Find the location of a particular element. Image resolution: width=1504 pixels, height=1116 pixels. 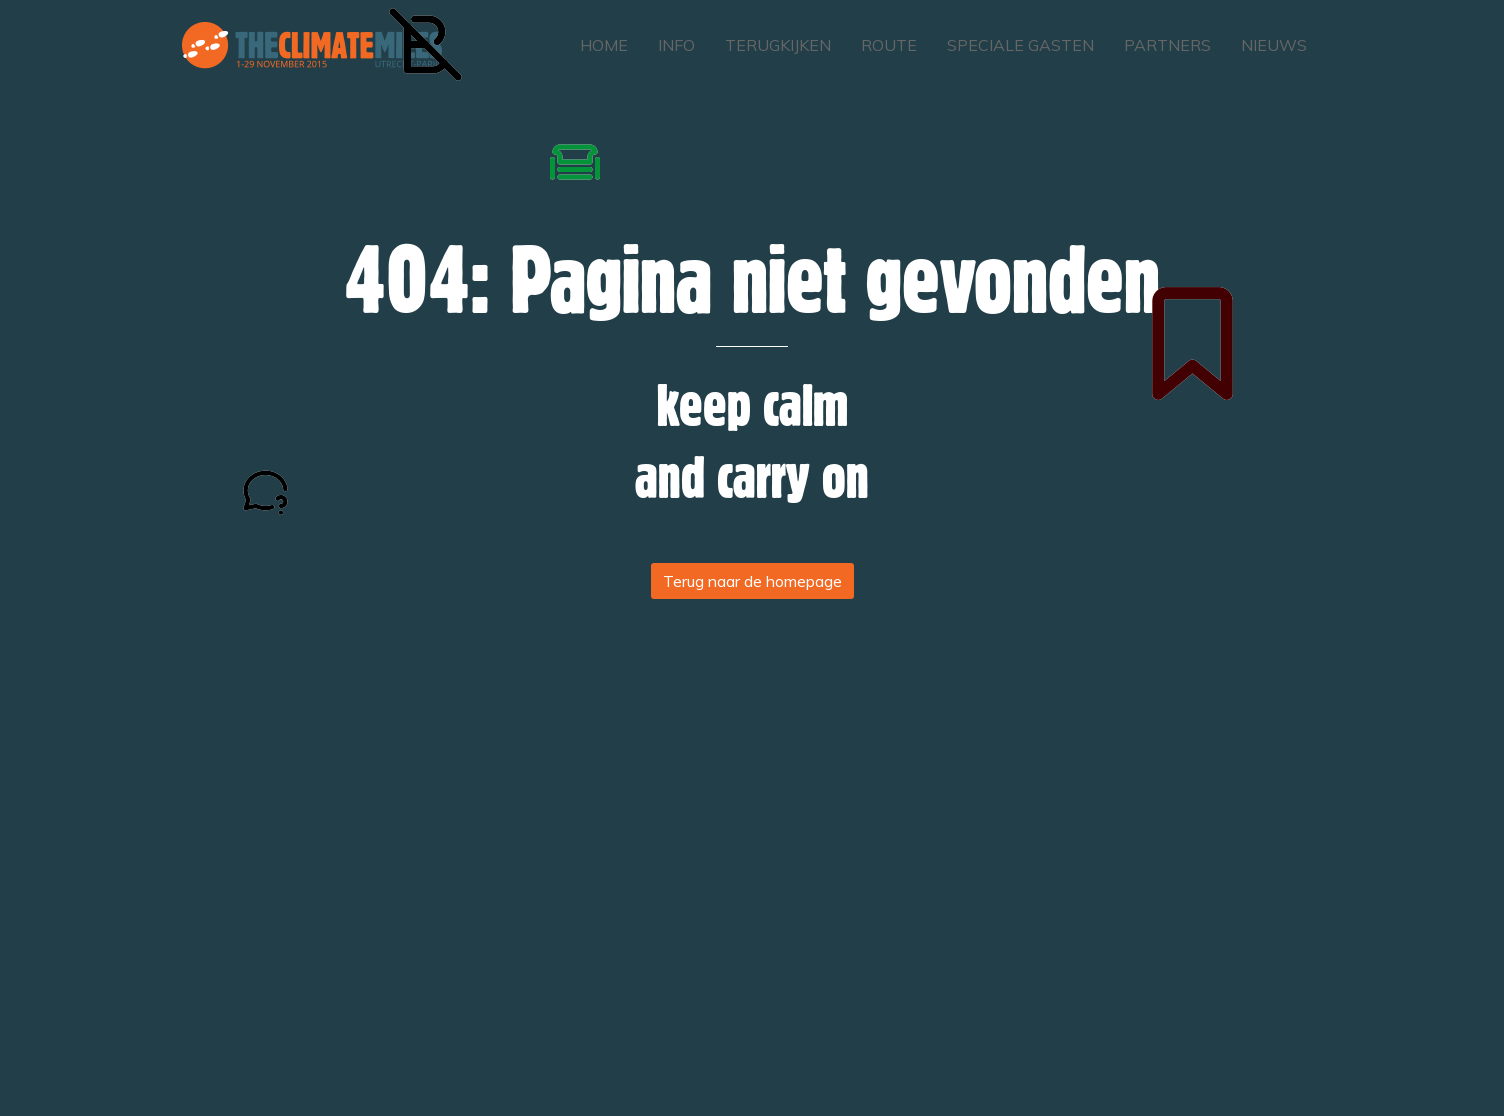

disable bold text formatting is located at coordinates (425, 44).